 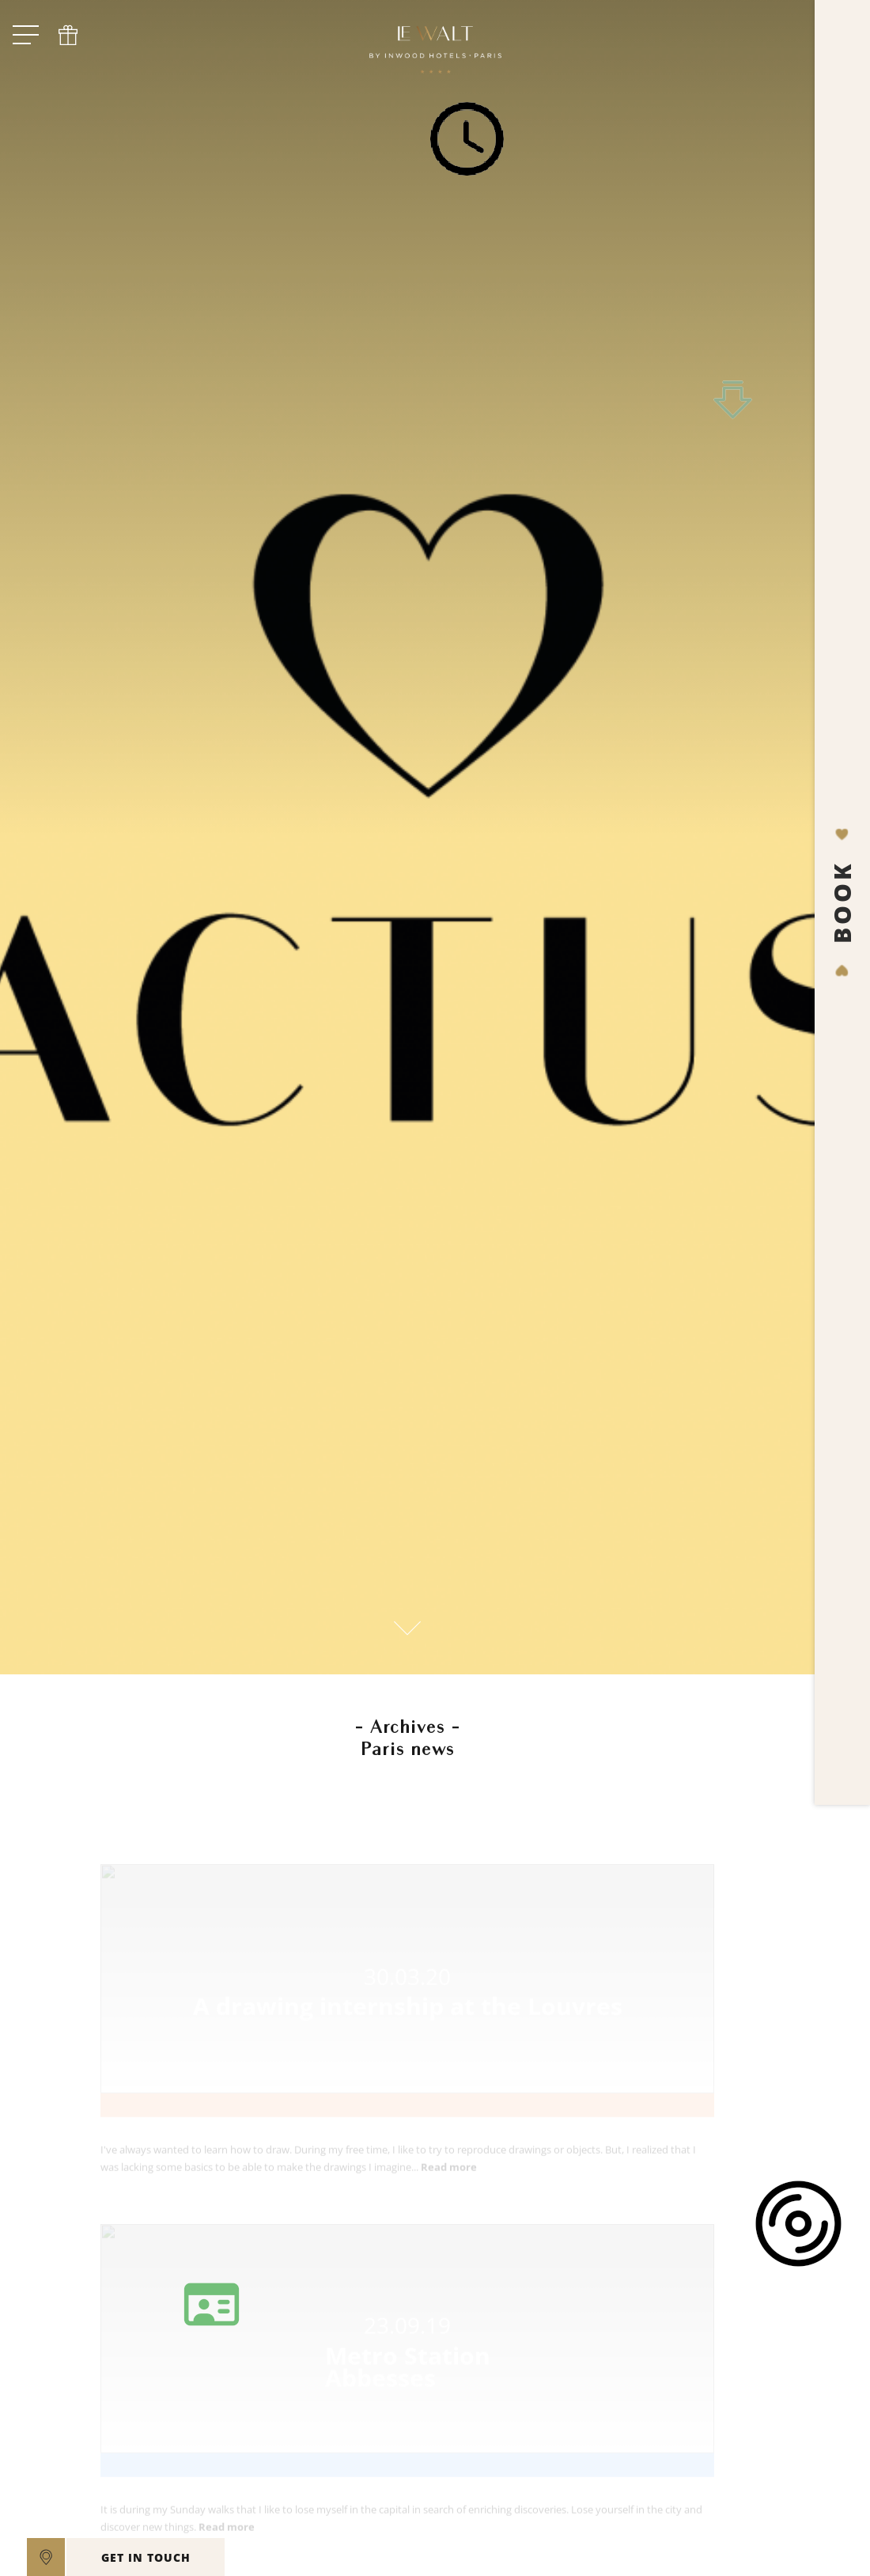 I want to click on download file or content, so click(x=732, y=398).